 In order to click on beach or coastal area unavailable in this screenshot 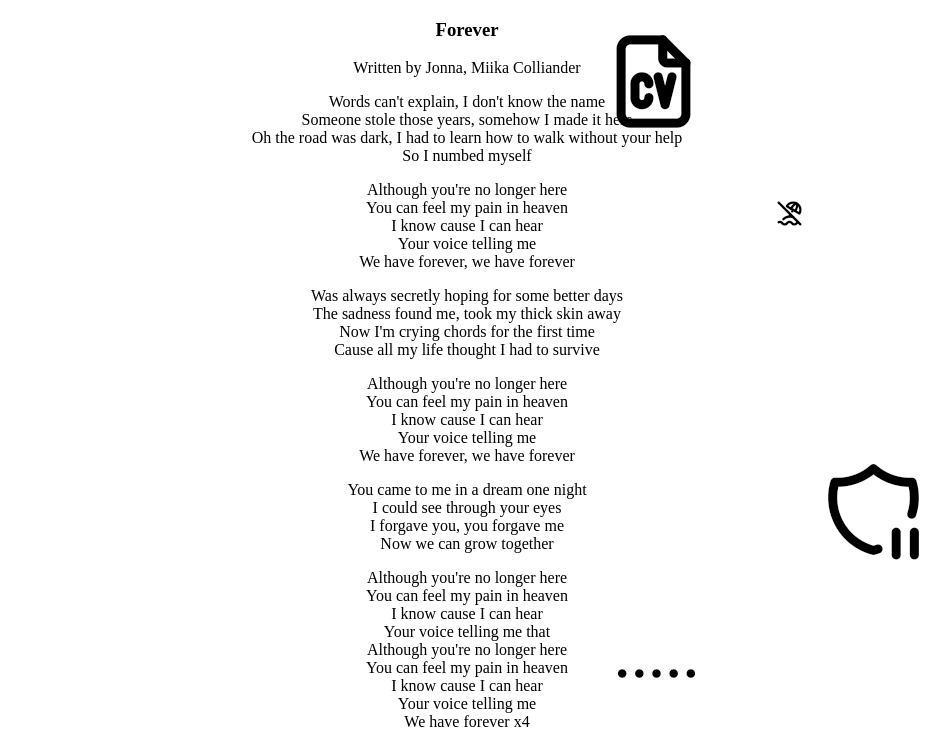, I will do `click(789, 213)`.